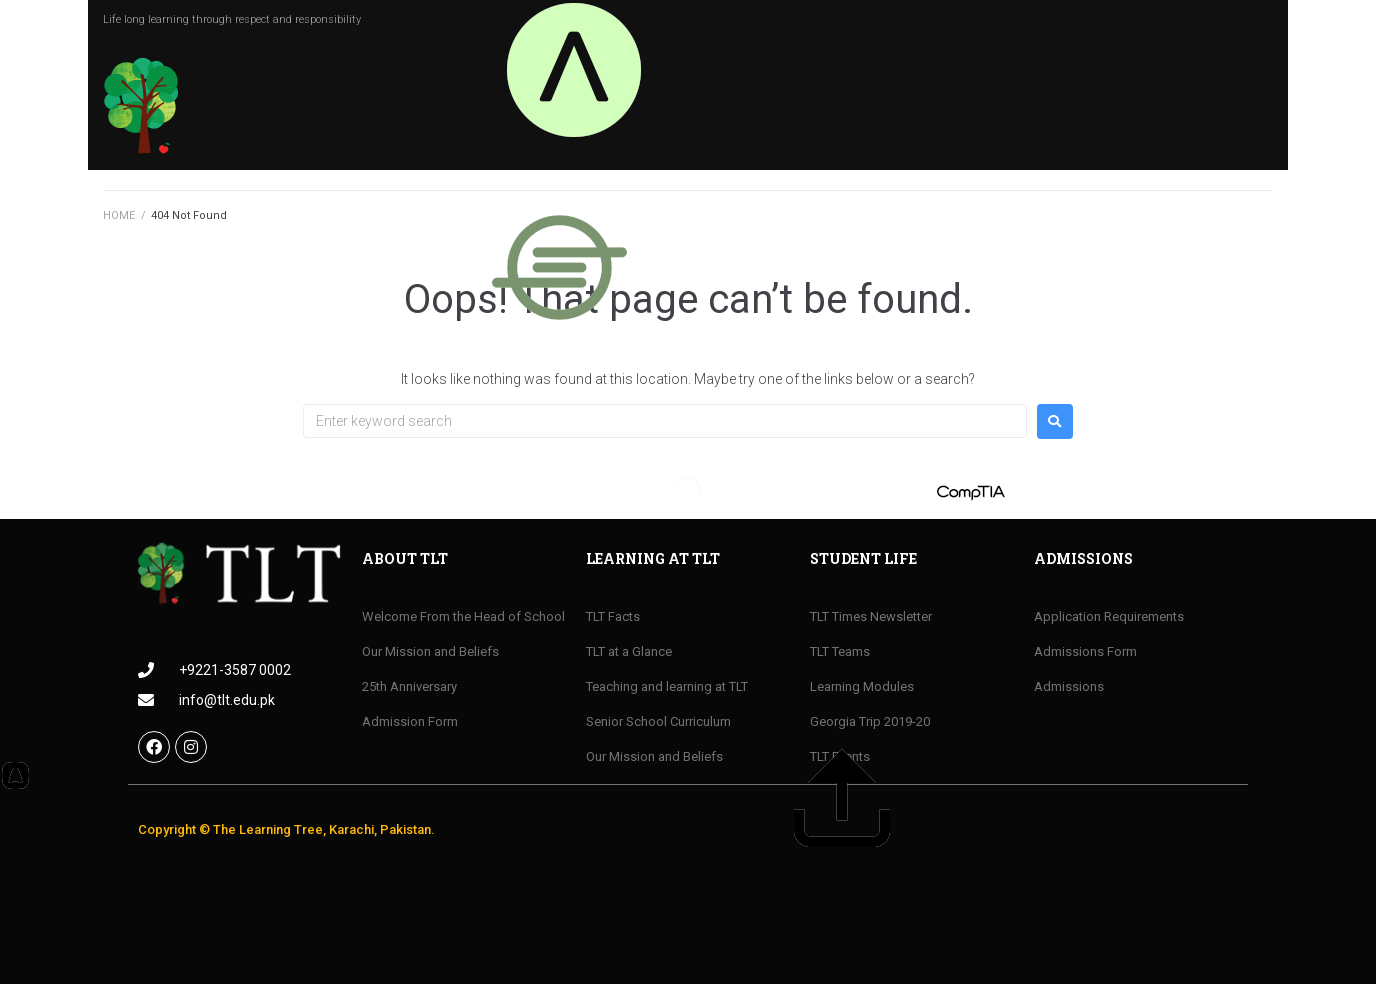  I want to click on CompTIA official logo, so click(971, 493).